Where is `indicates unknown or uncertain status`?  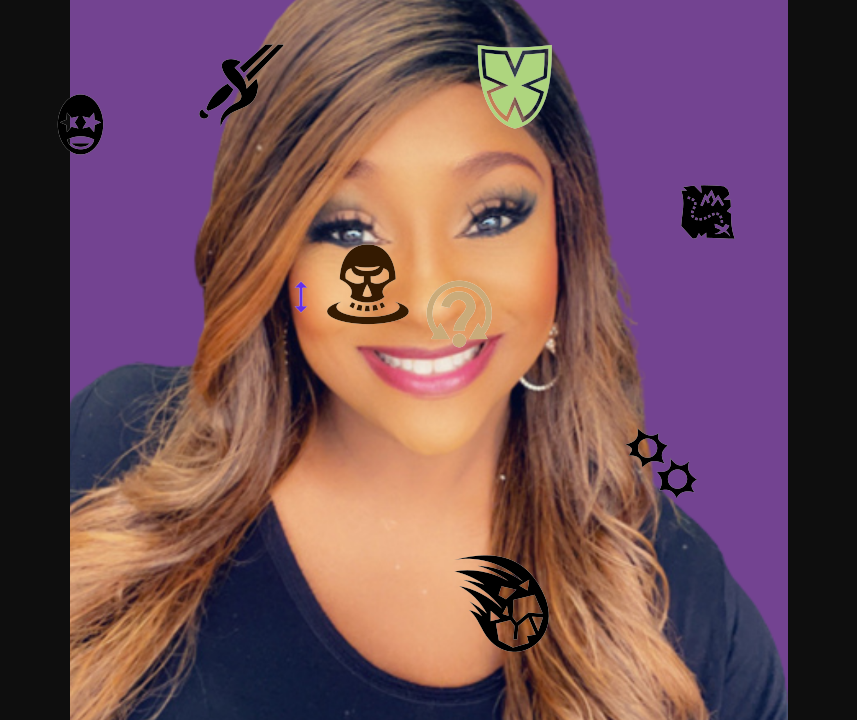 indicates unknown or uncertain status is located at coordinates (459, 314).